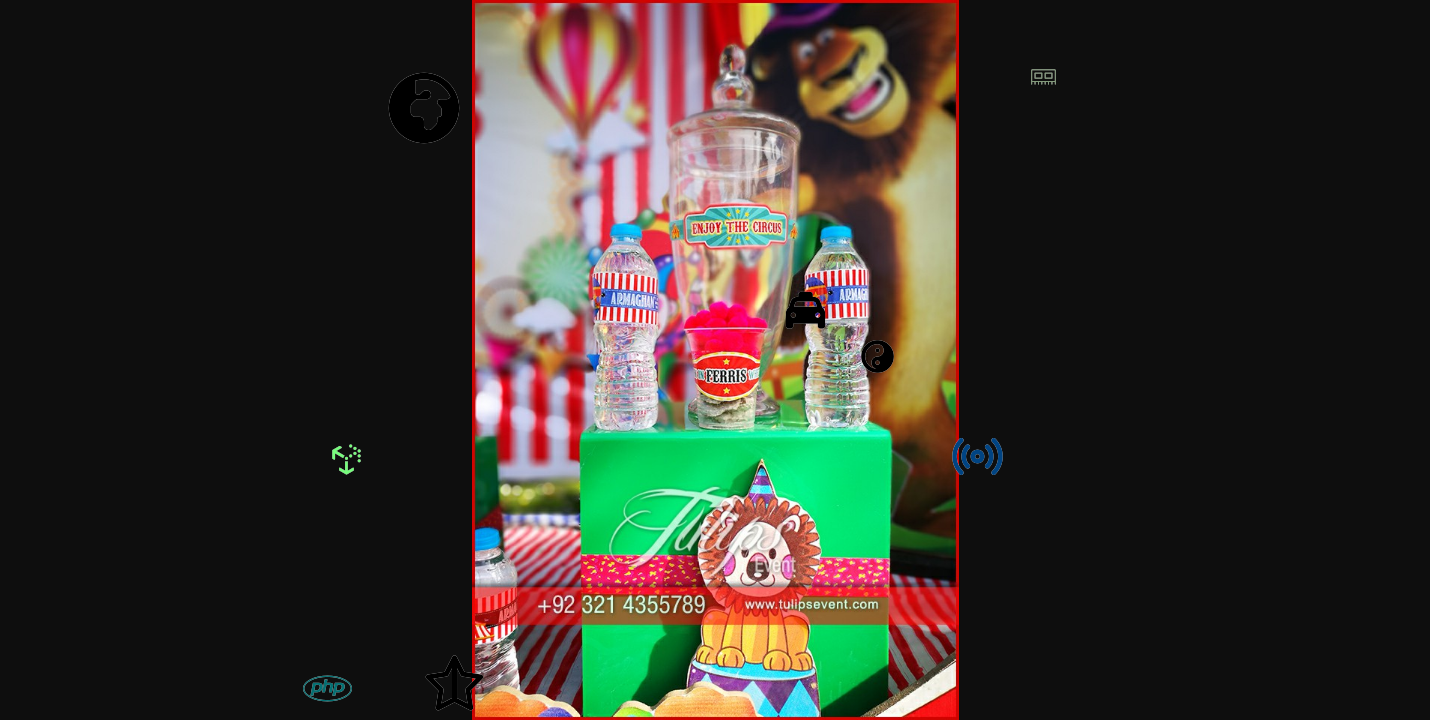 The height and width of the screenshot is (720, 1430). Describe the element at coordinates (346, 459) in the screenshot. I see `uncharted software company logo` at that location.